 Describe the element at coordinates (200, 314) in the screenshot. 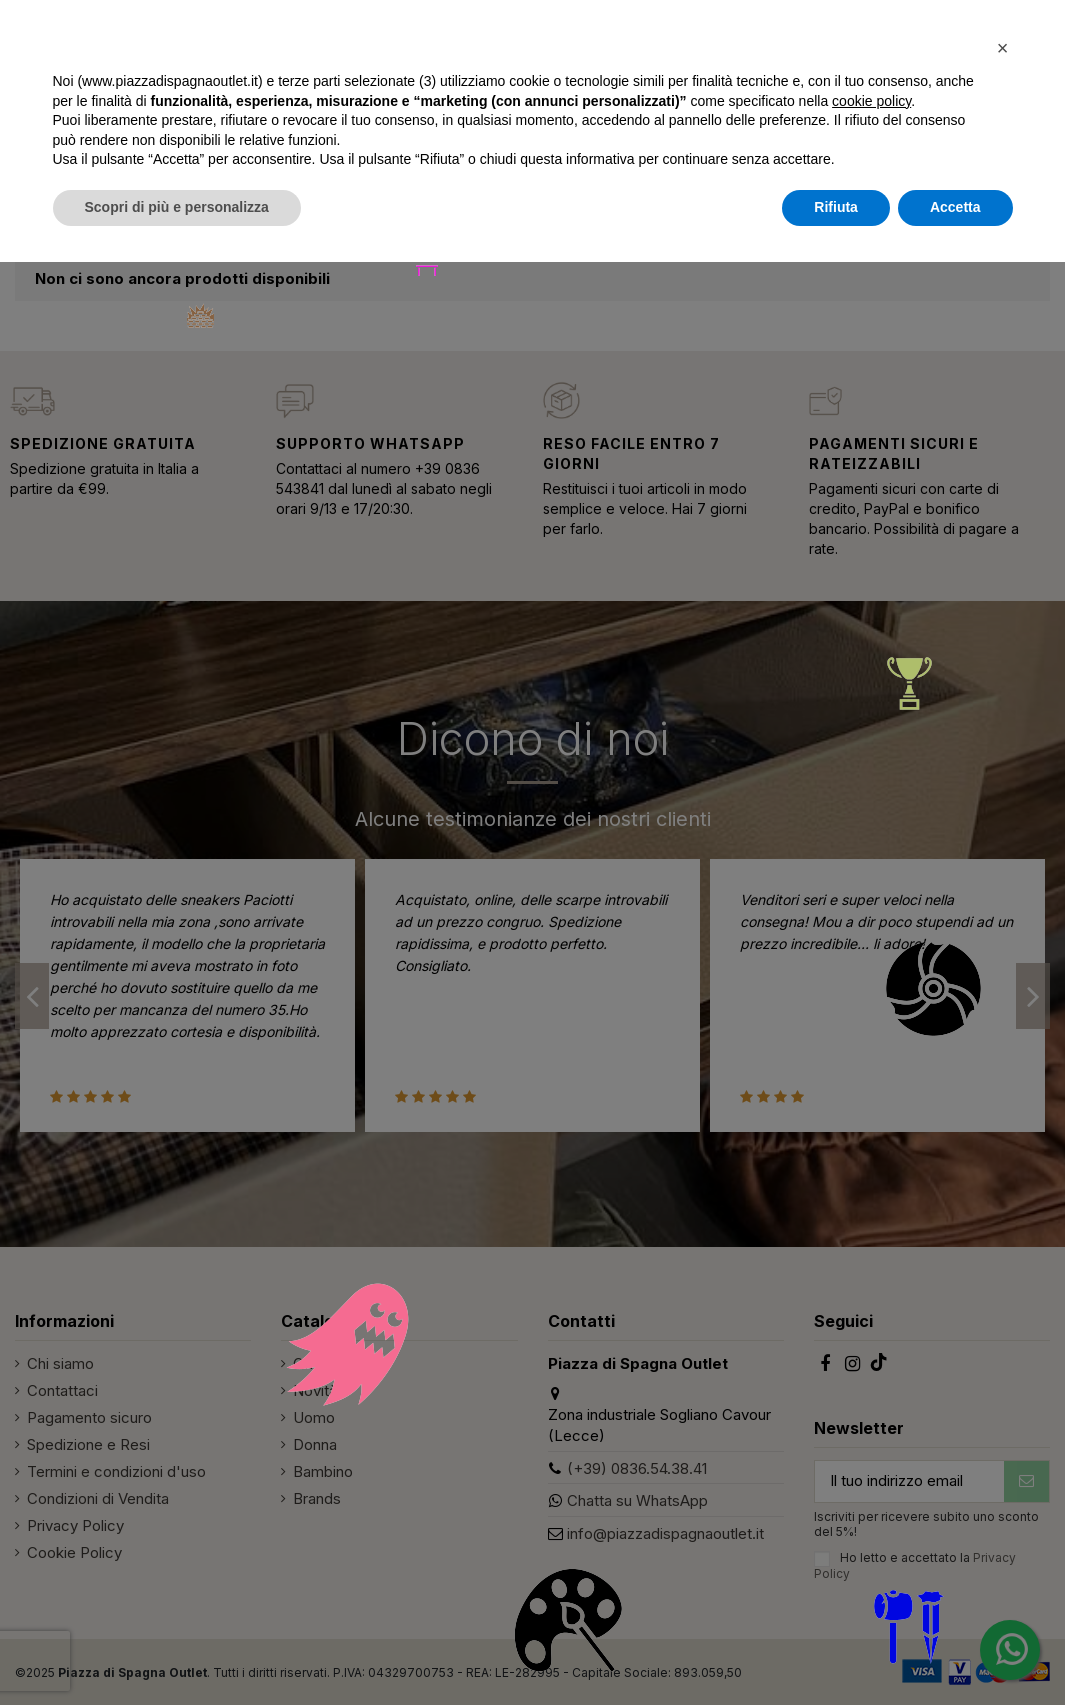

I see `view your in-game currency or gold balance` at that location.